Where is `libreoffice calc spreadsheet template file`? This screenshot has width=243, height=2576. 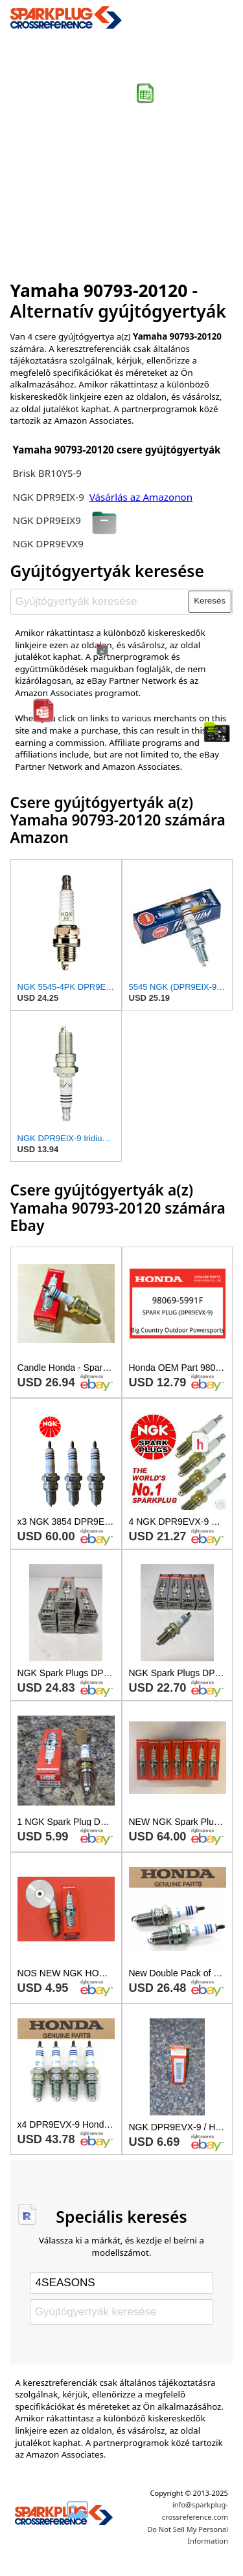 libreoffice calc spreadsheet template file is located at coordinates (145, 93).